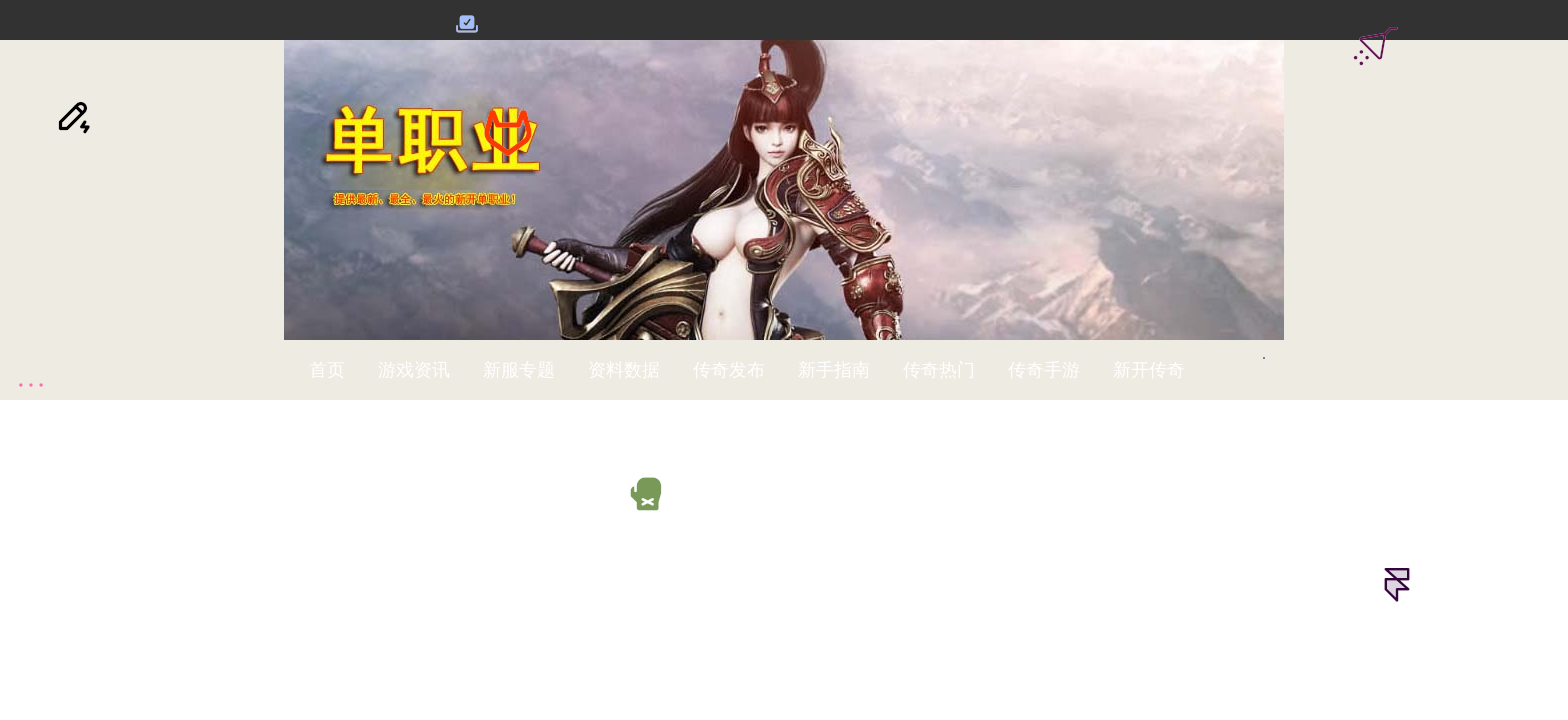  I want to click on open more options menu, so click(31, 385).